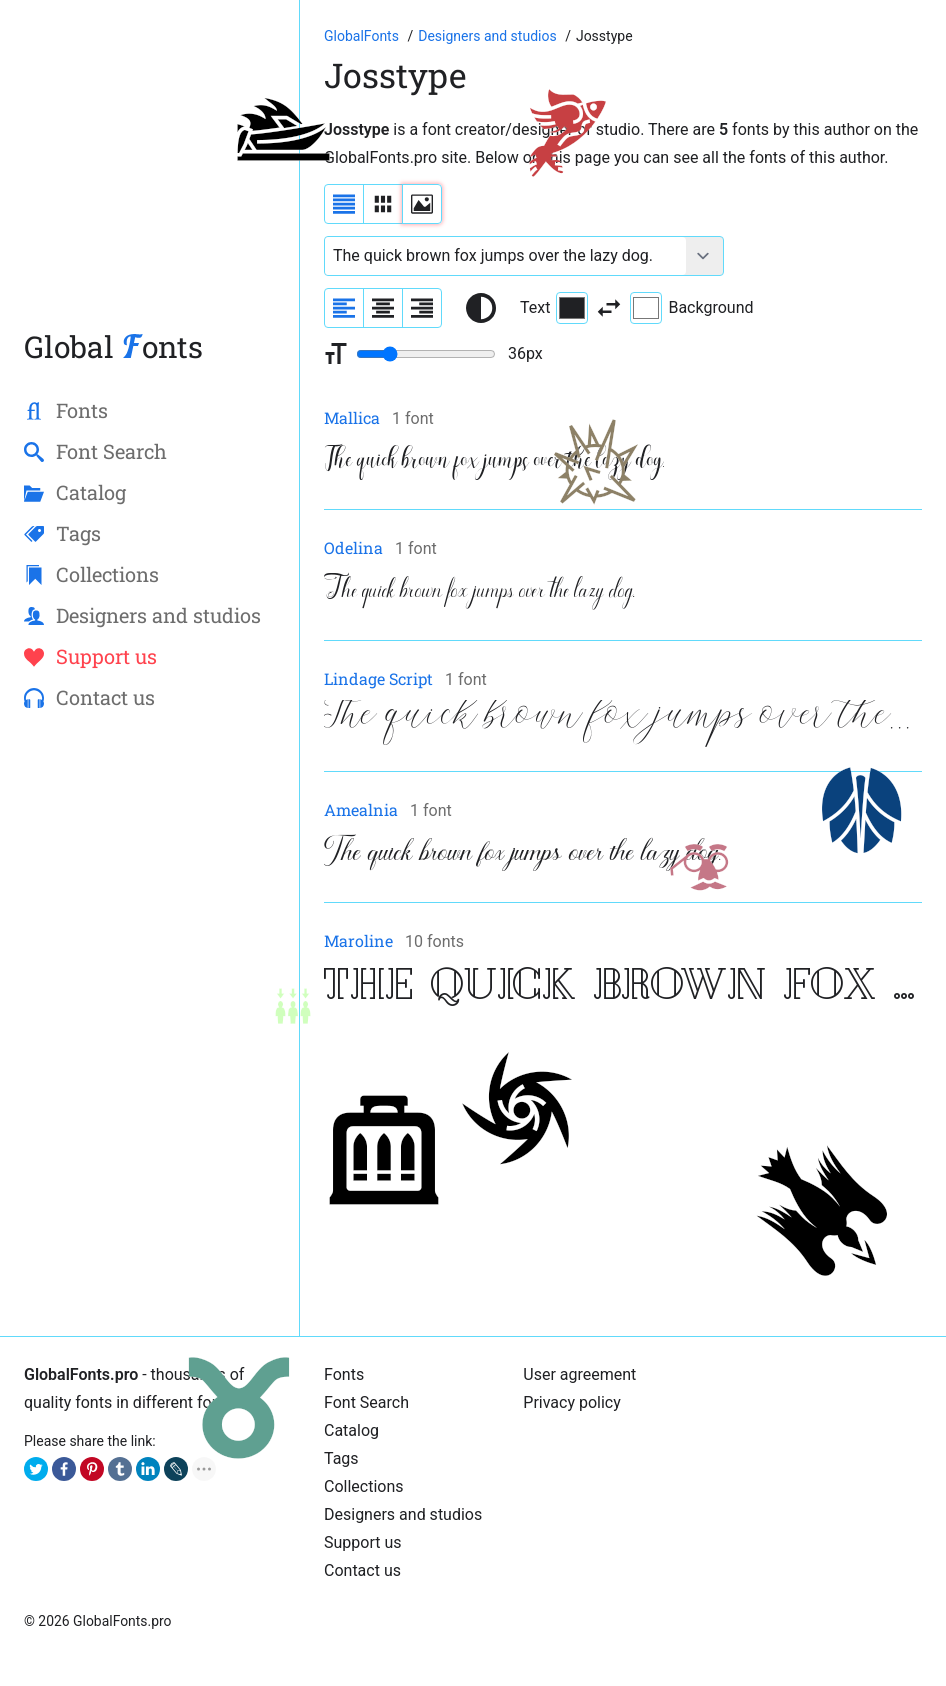 The width and height of the screenshot is (946, 1686). I want to click on flying trout creature in a fantasy game, so click(568, 133).